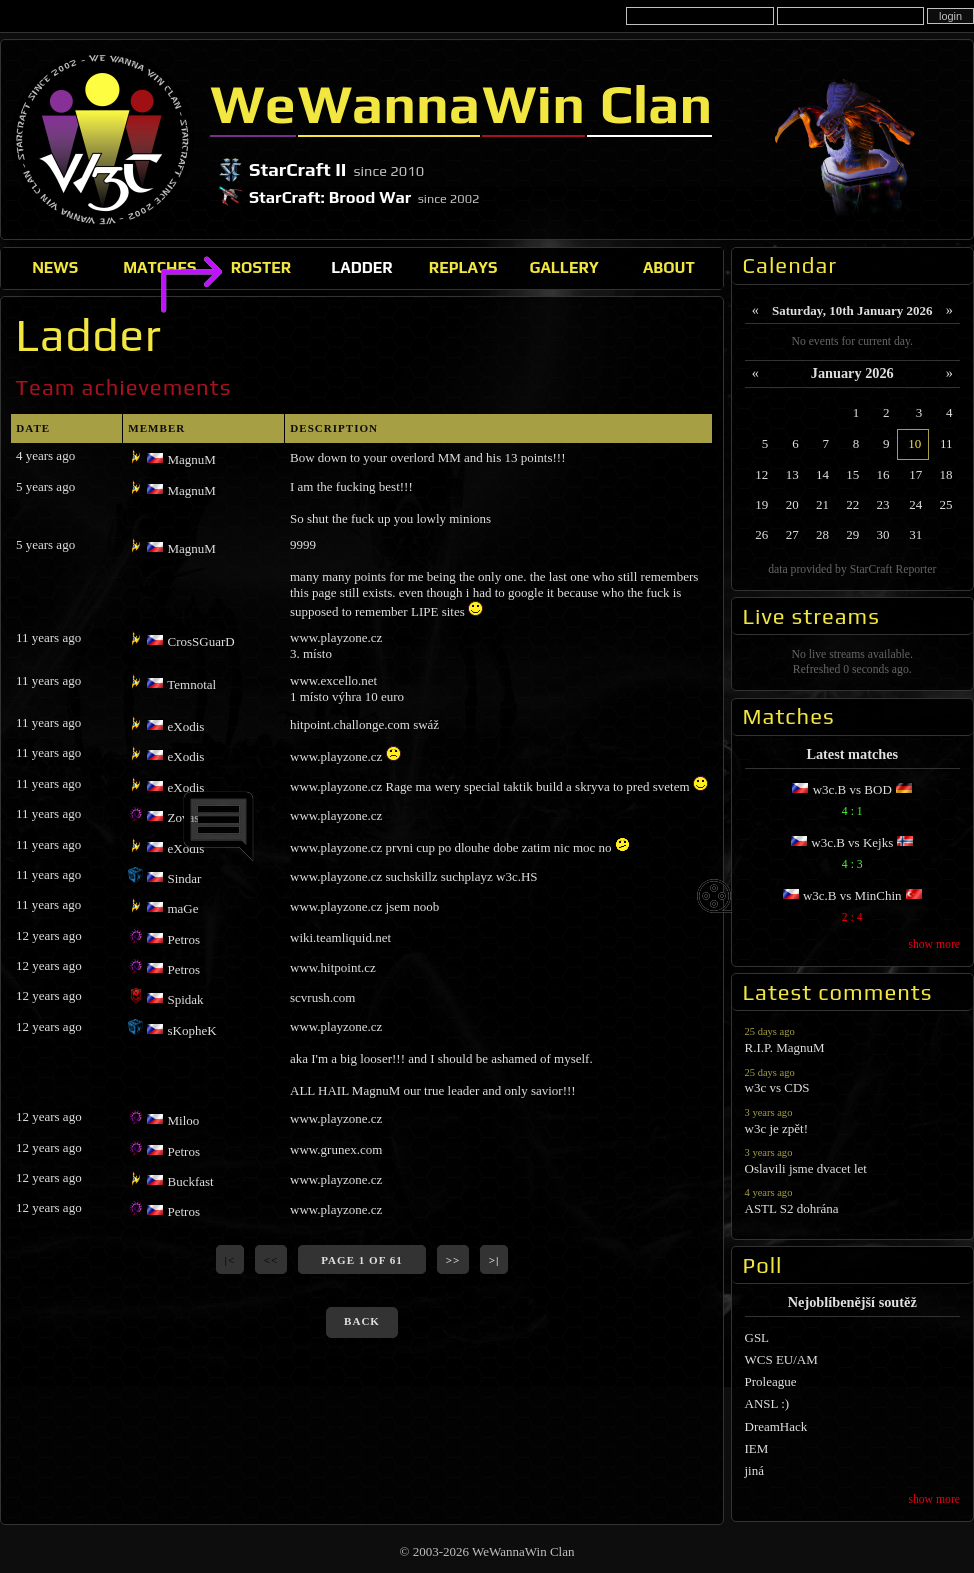 This screenshot has height=1573, width=974. I want to click on access video or movie library, so click(714, 896).